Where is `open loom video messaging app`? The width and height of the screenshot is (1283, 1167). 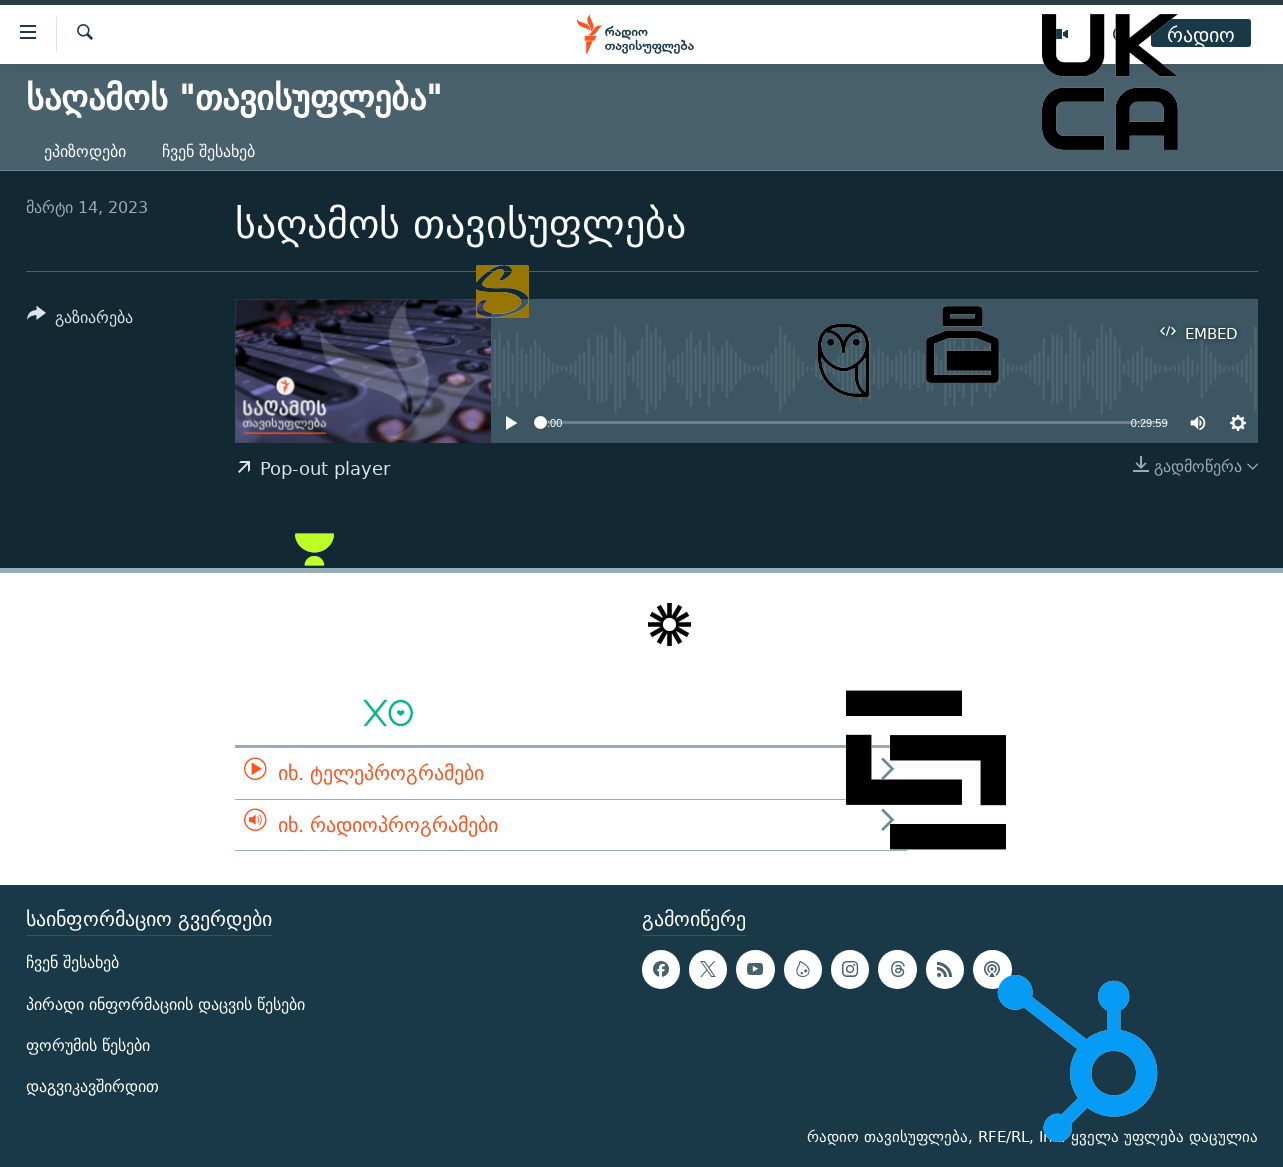 open loom video messaging app is located at coordinates (669, 624).